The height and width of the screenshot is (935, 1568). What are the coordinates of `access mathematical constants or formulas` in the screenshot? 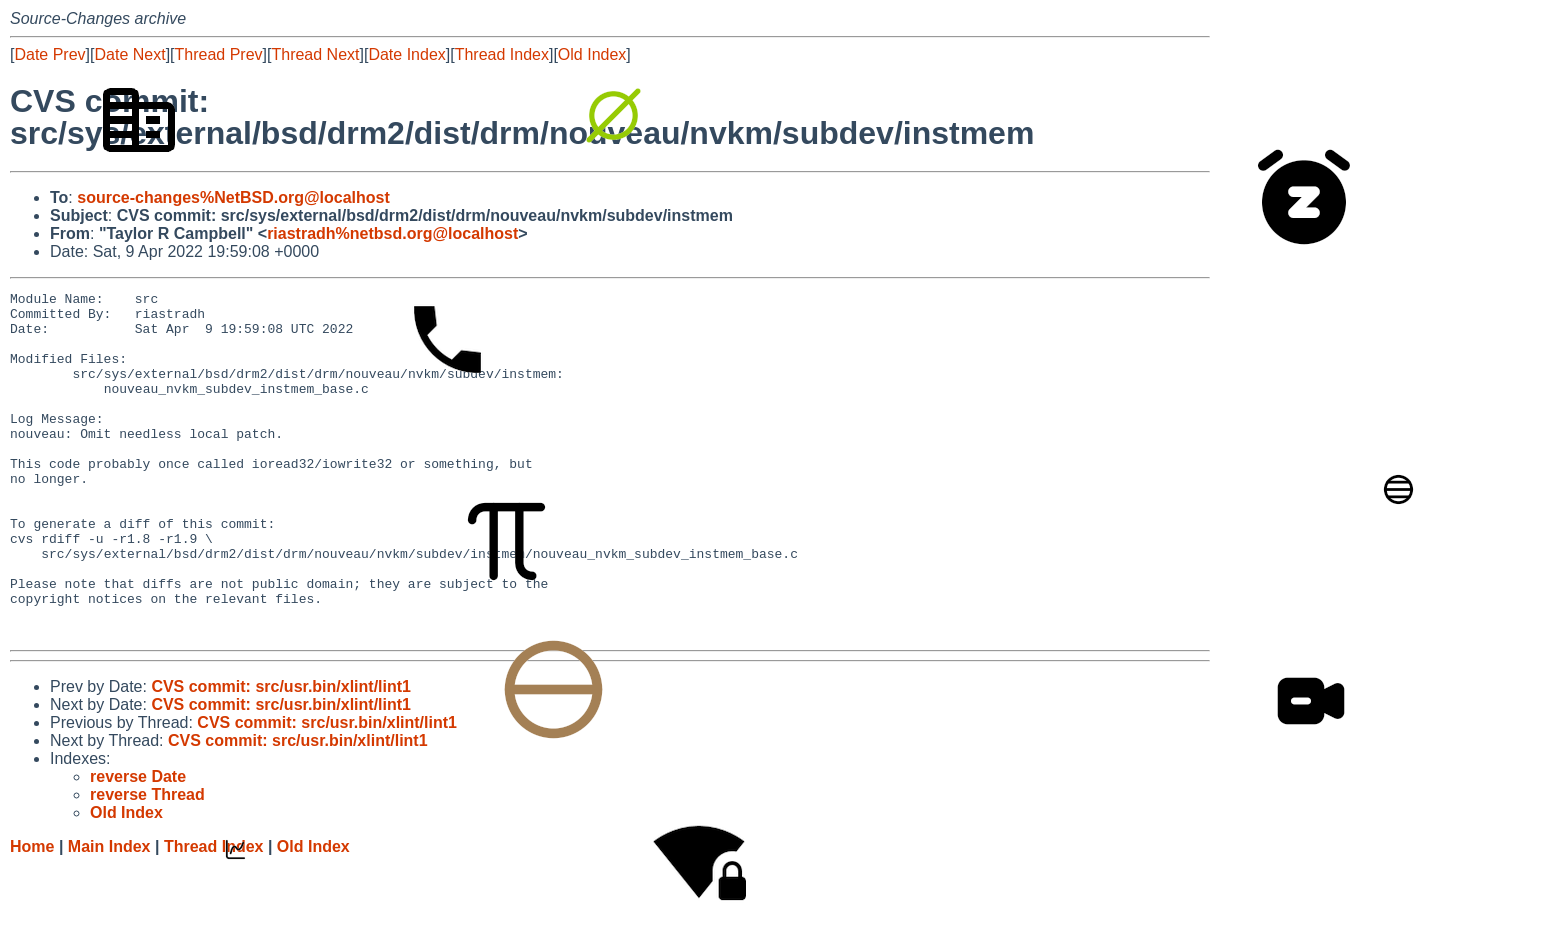 It's located at (506, 541).